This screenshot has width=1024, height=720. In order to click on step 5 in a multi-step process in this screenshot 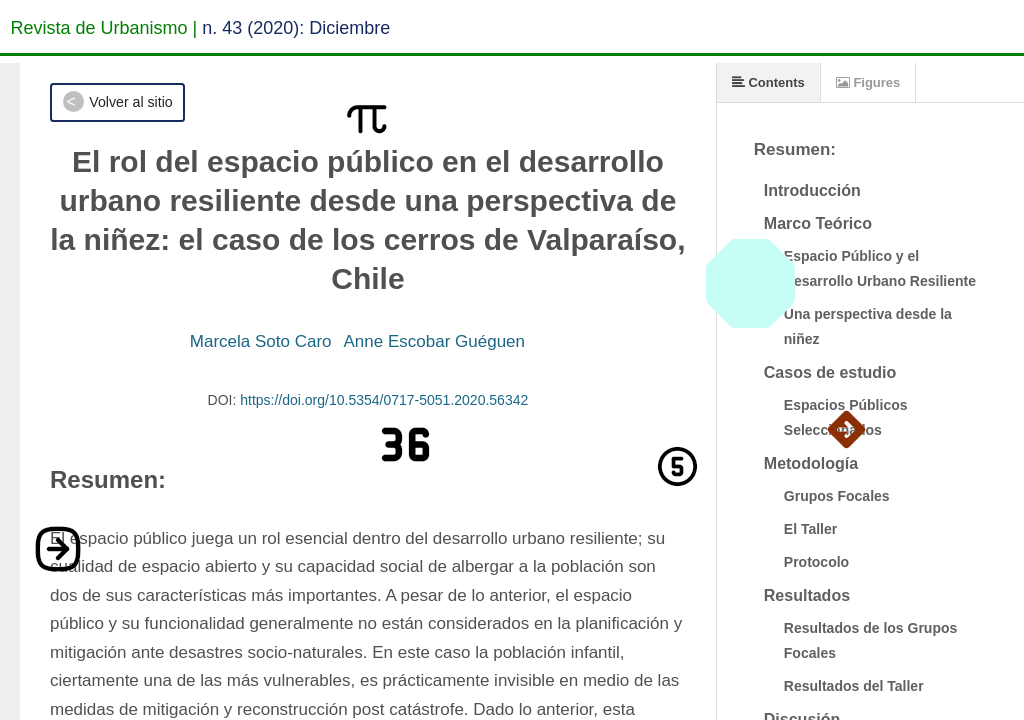, I will do `click(677, 466)`.